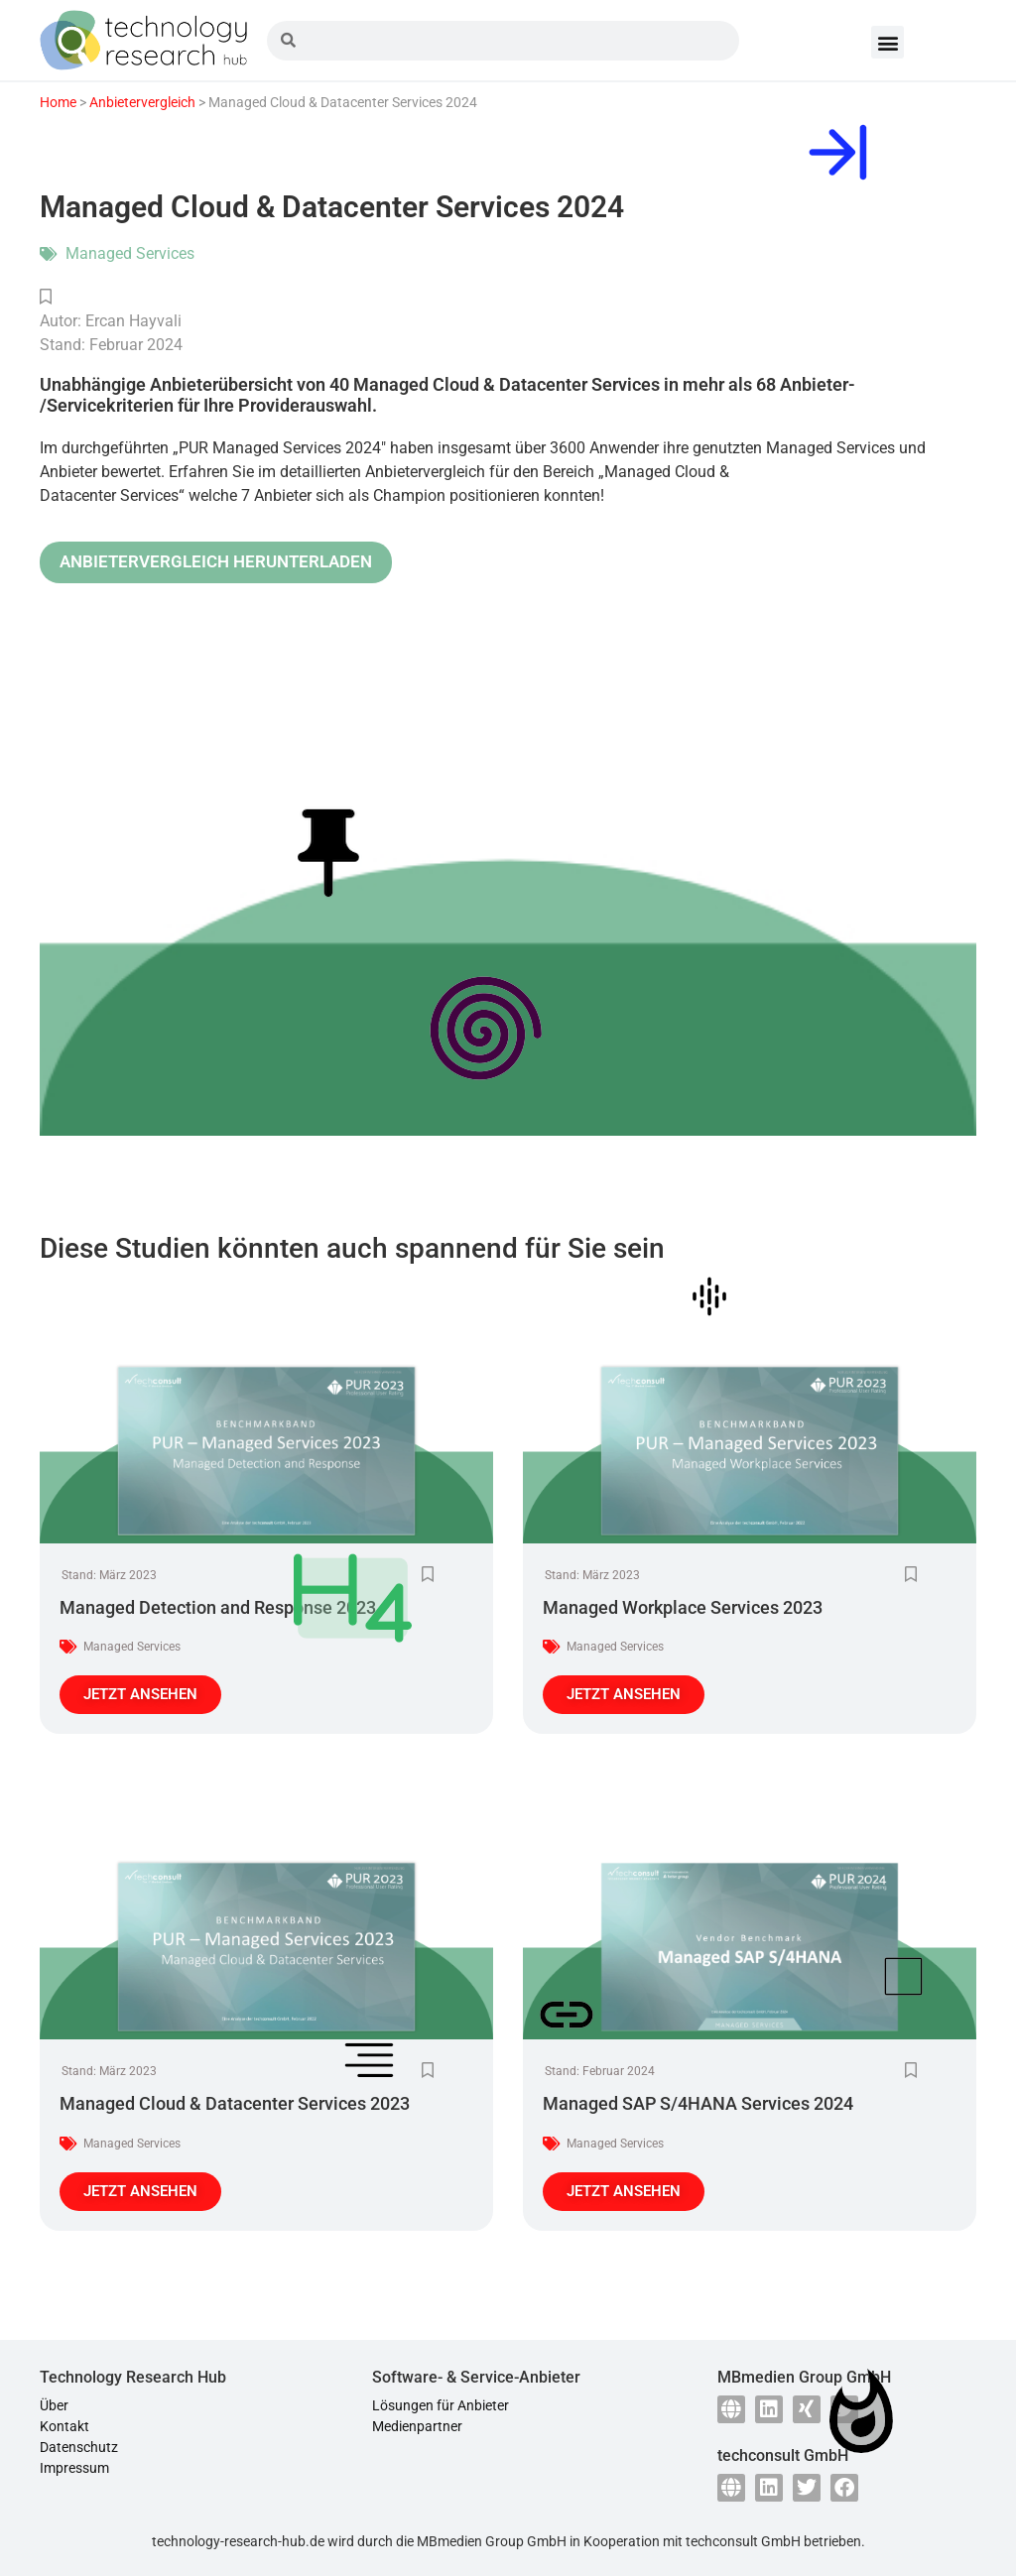  What do you see at coordinates (344, 1596) in the screenshot?
I see `format text as heading level 4` at bounding box center [344, 1596].